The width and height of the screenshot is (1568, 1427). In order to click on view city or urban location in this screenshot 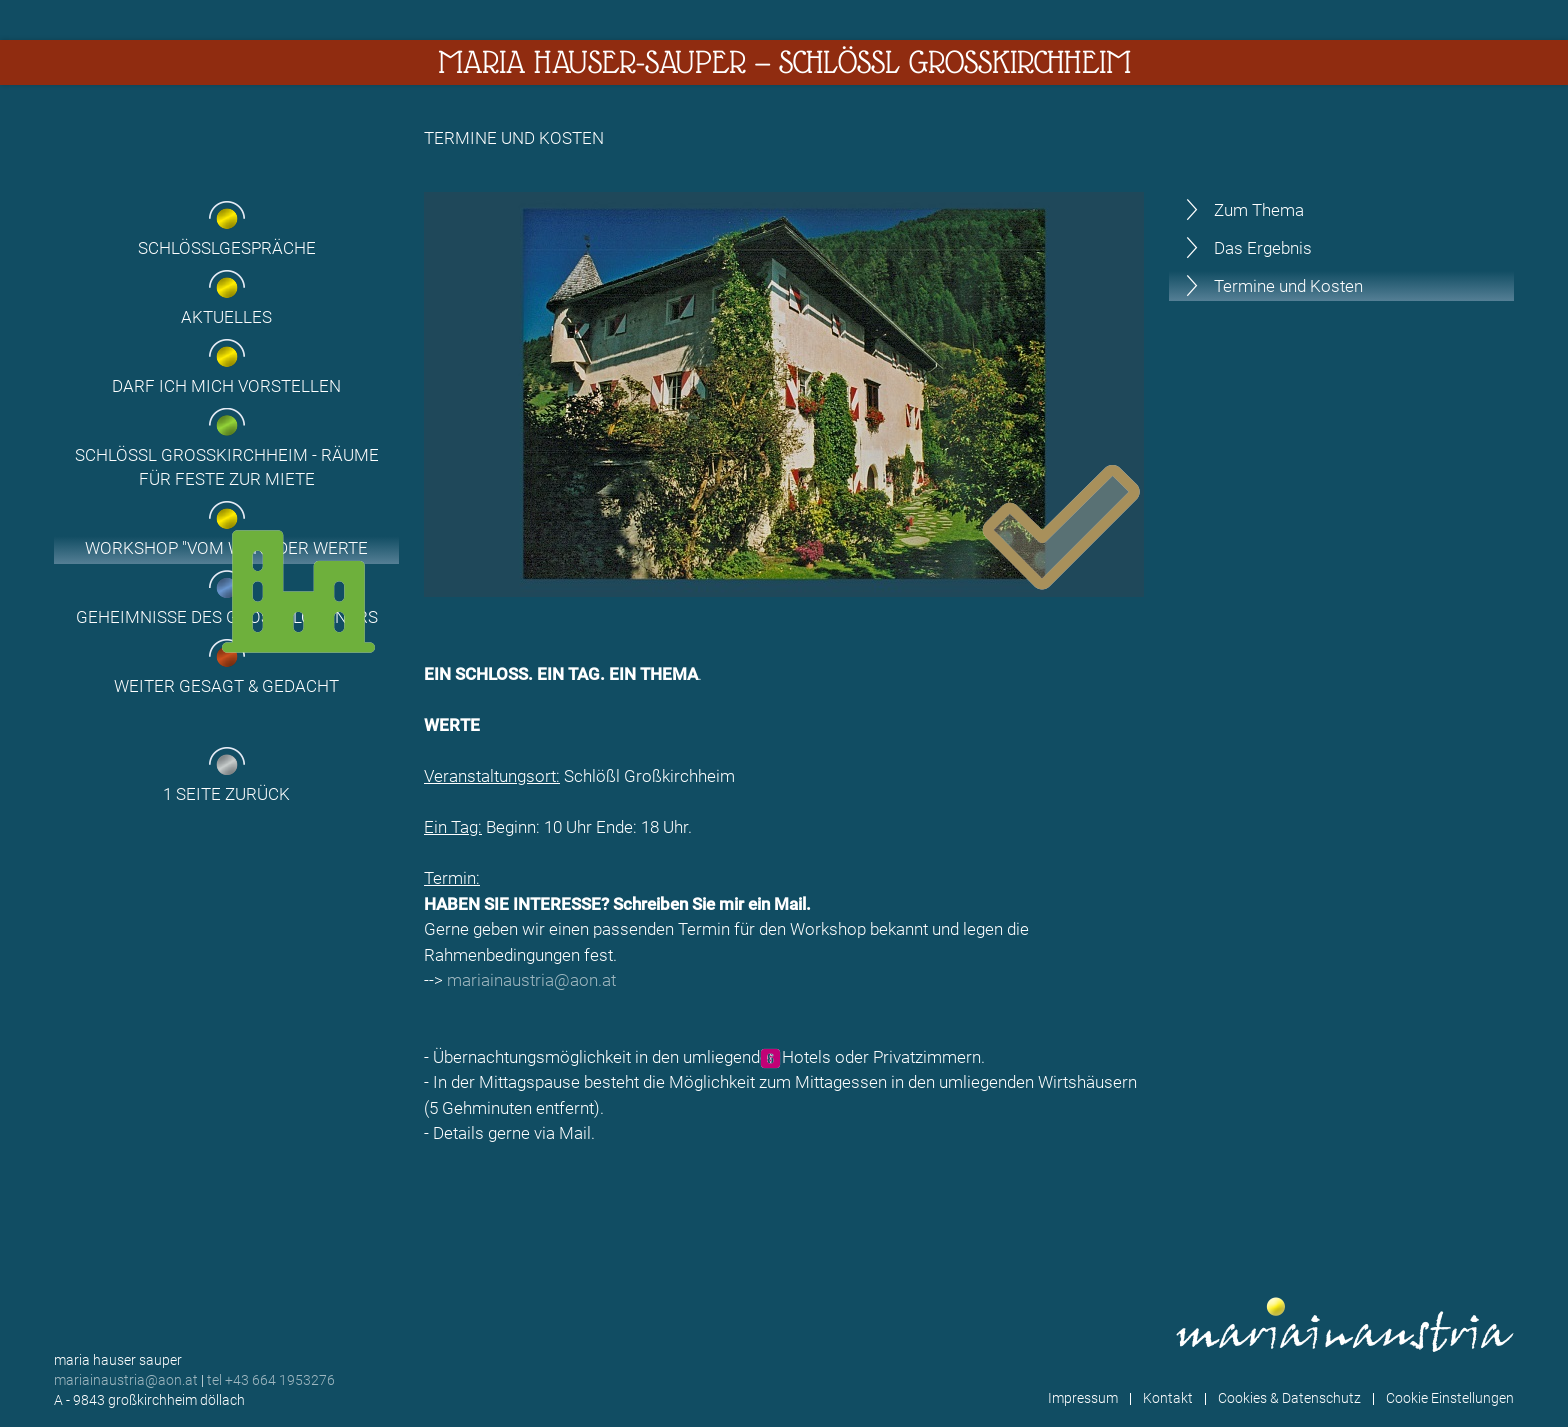, I will do `click(298, 591)`.